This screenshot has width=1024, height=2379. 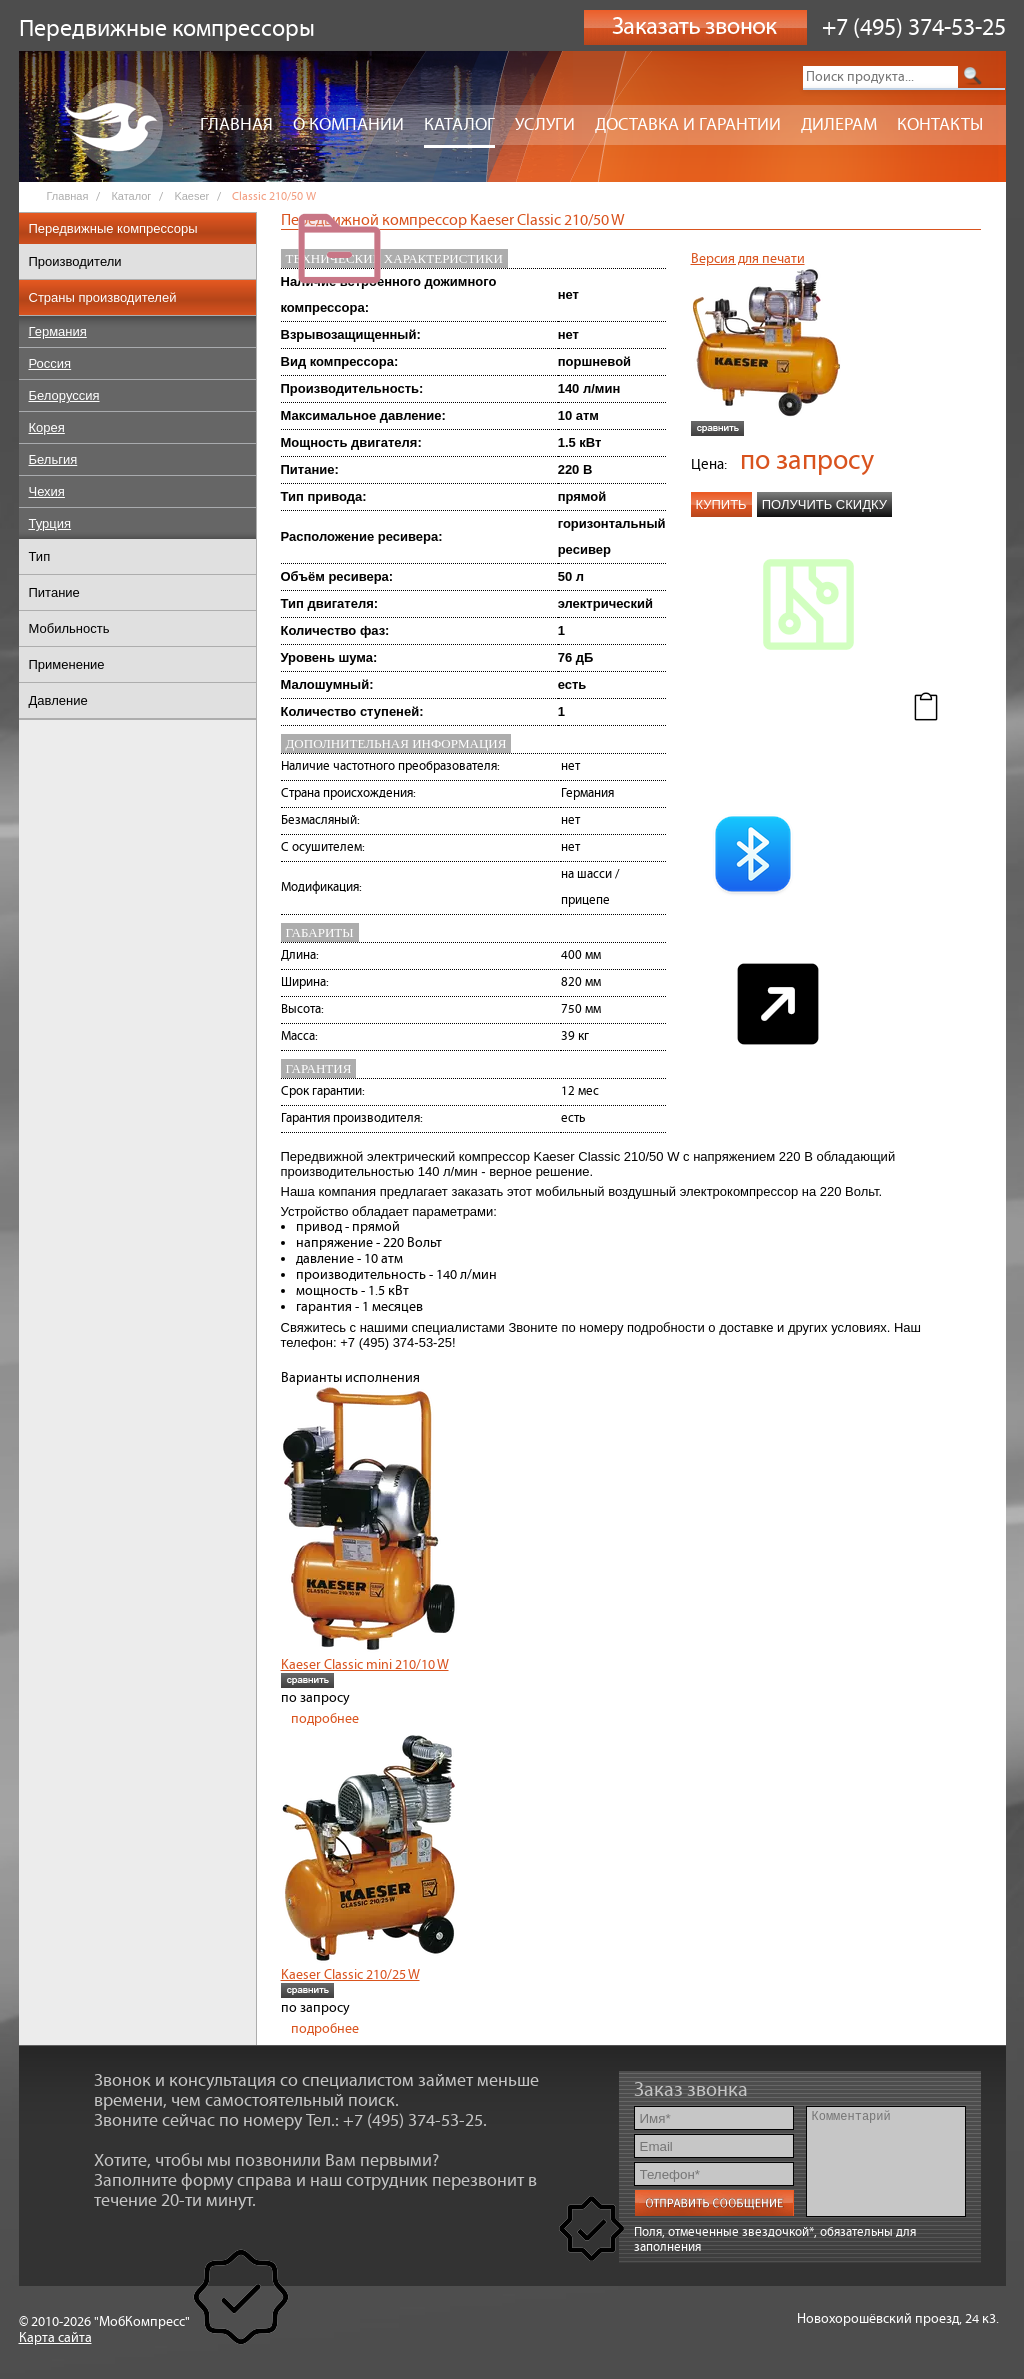 I want to click on open link in new tab or window, so click(x=778, y=1004).